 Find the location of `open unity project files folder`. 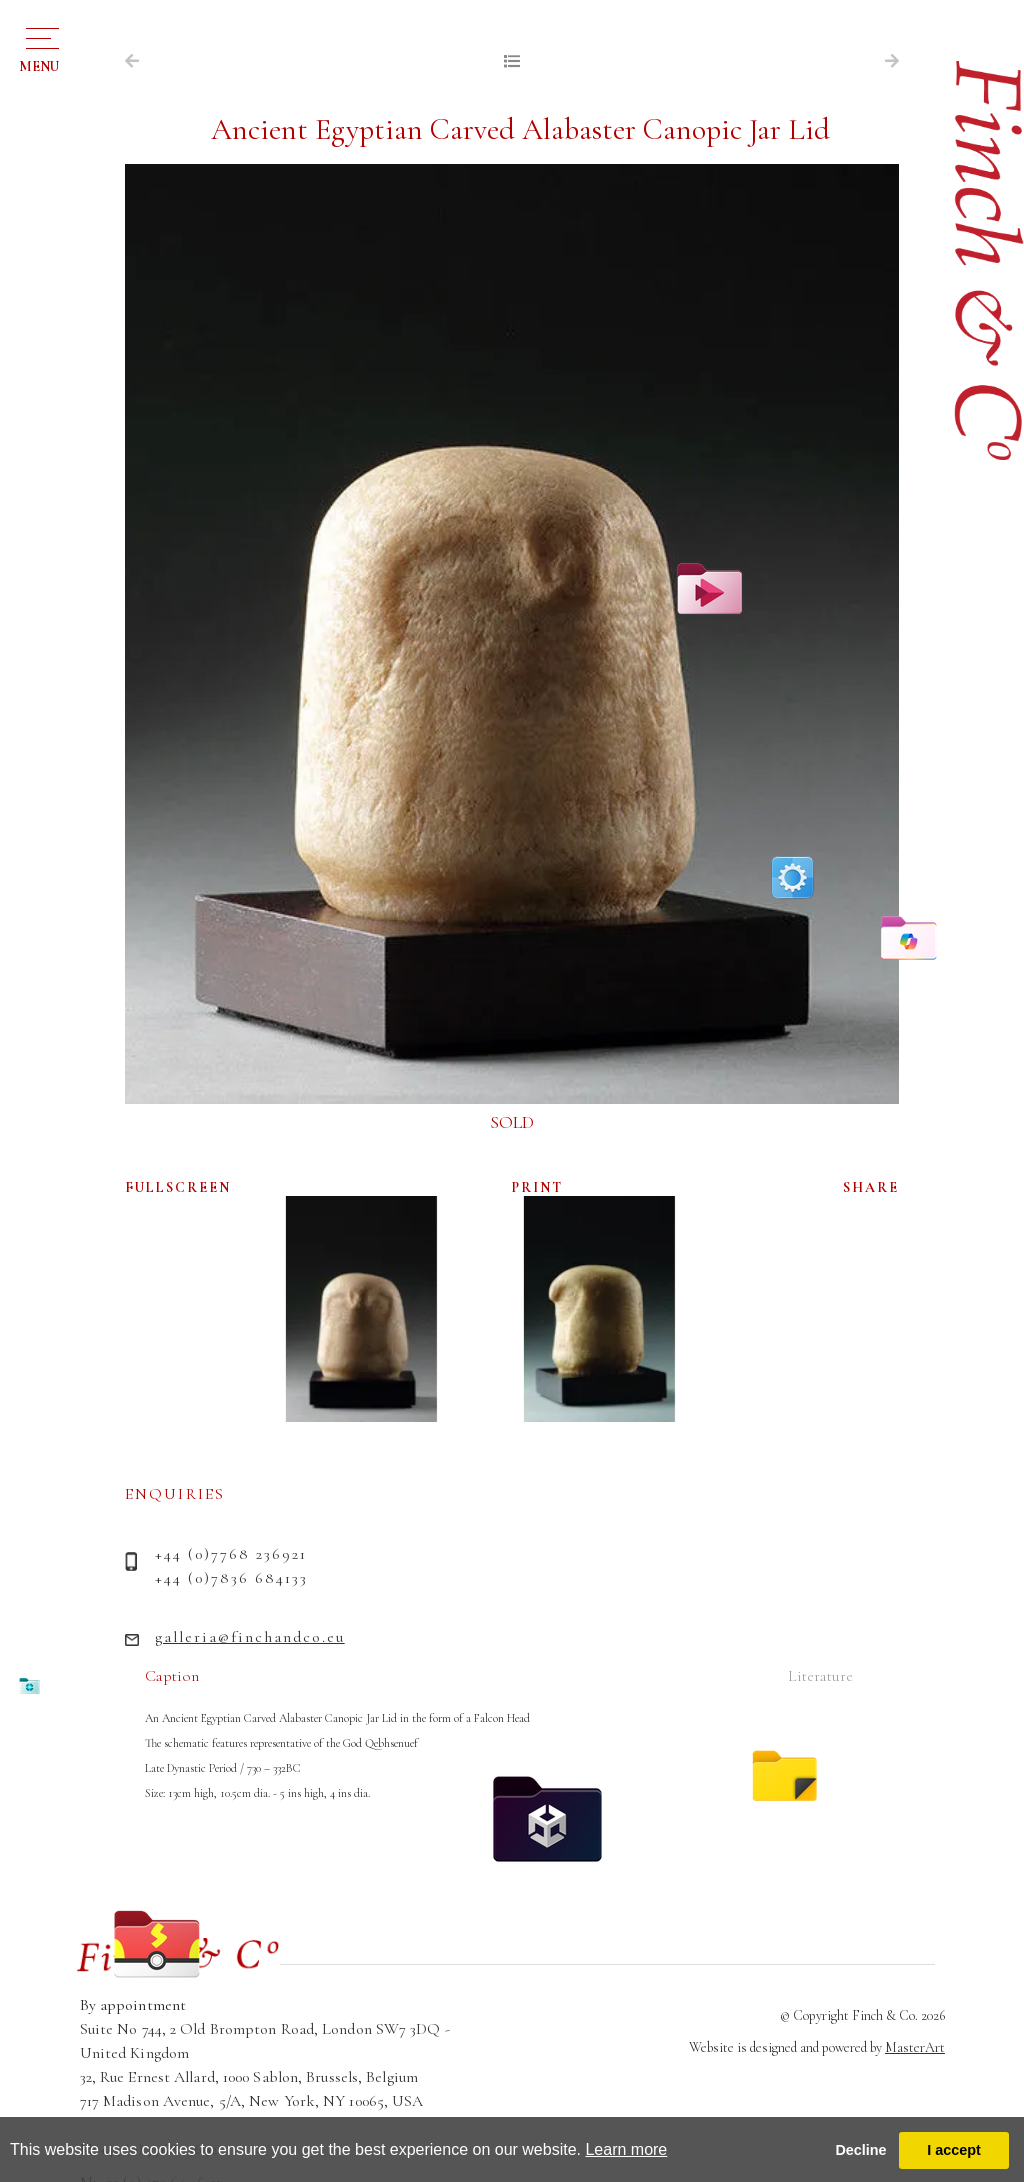

open unity project files folder is located at coordinates (547, 1822).